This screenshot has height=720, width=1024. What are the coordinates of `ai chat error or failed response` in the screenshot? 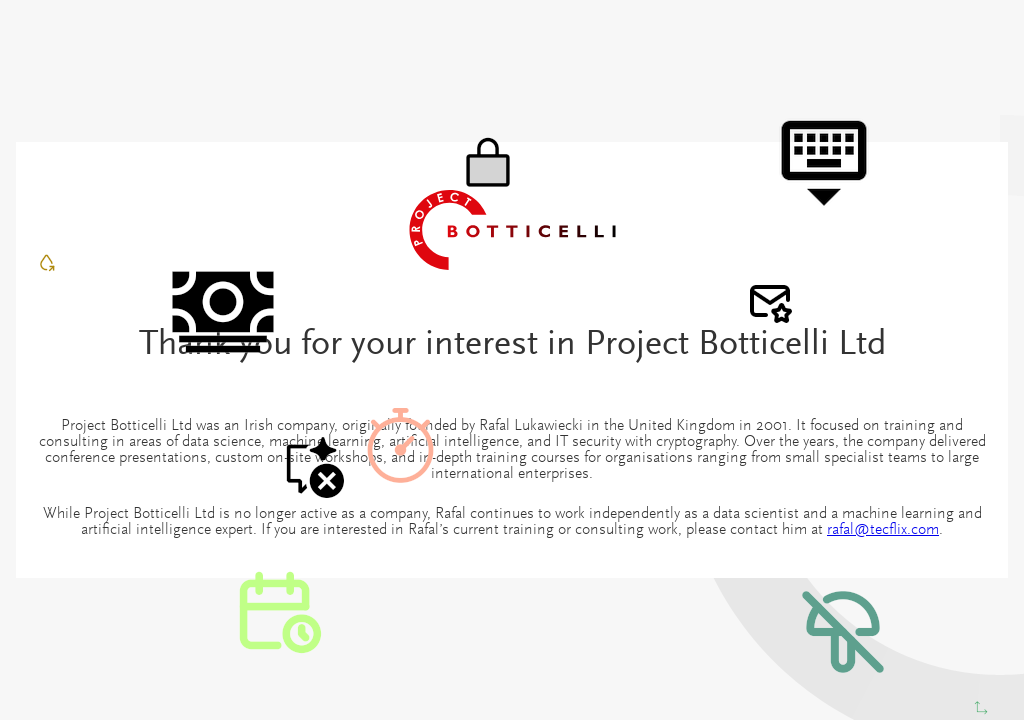 It's located at (313, 467).